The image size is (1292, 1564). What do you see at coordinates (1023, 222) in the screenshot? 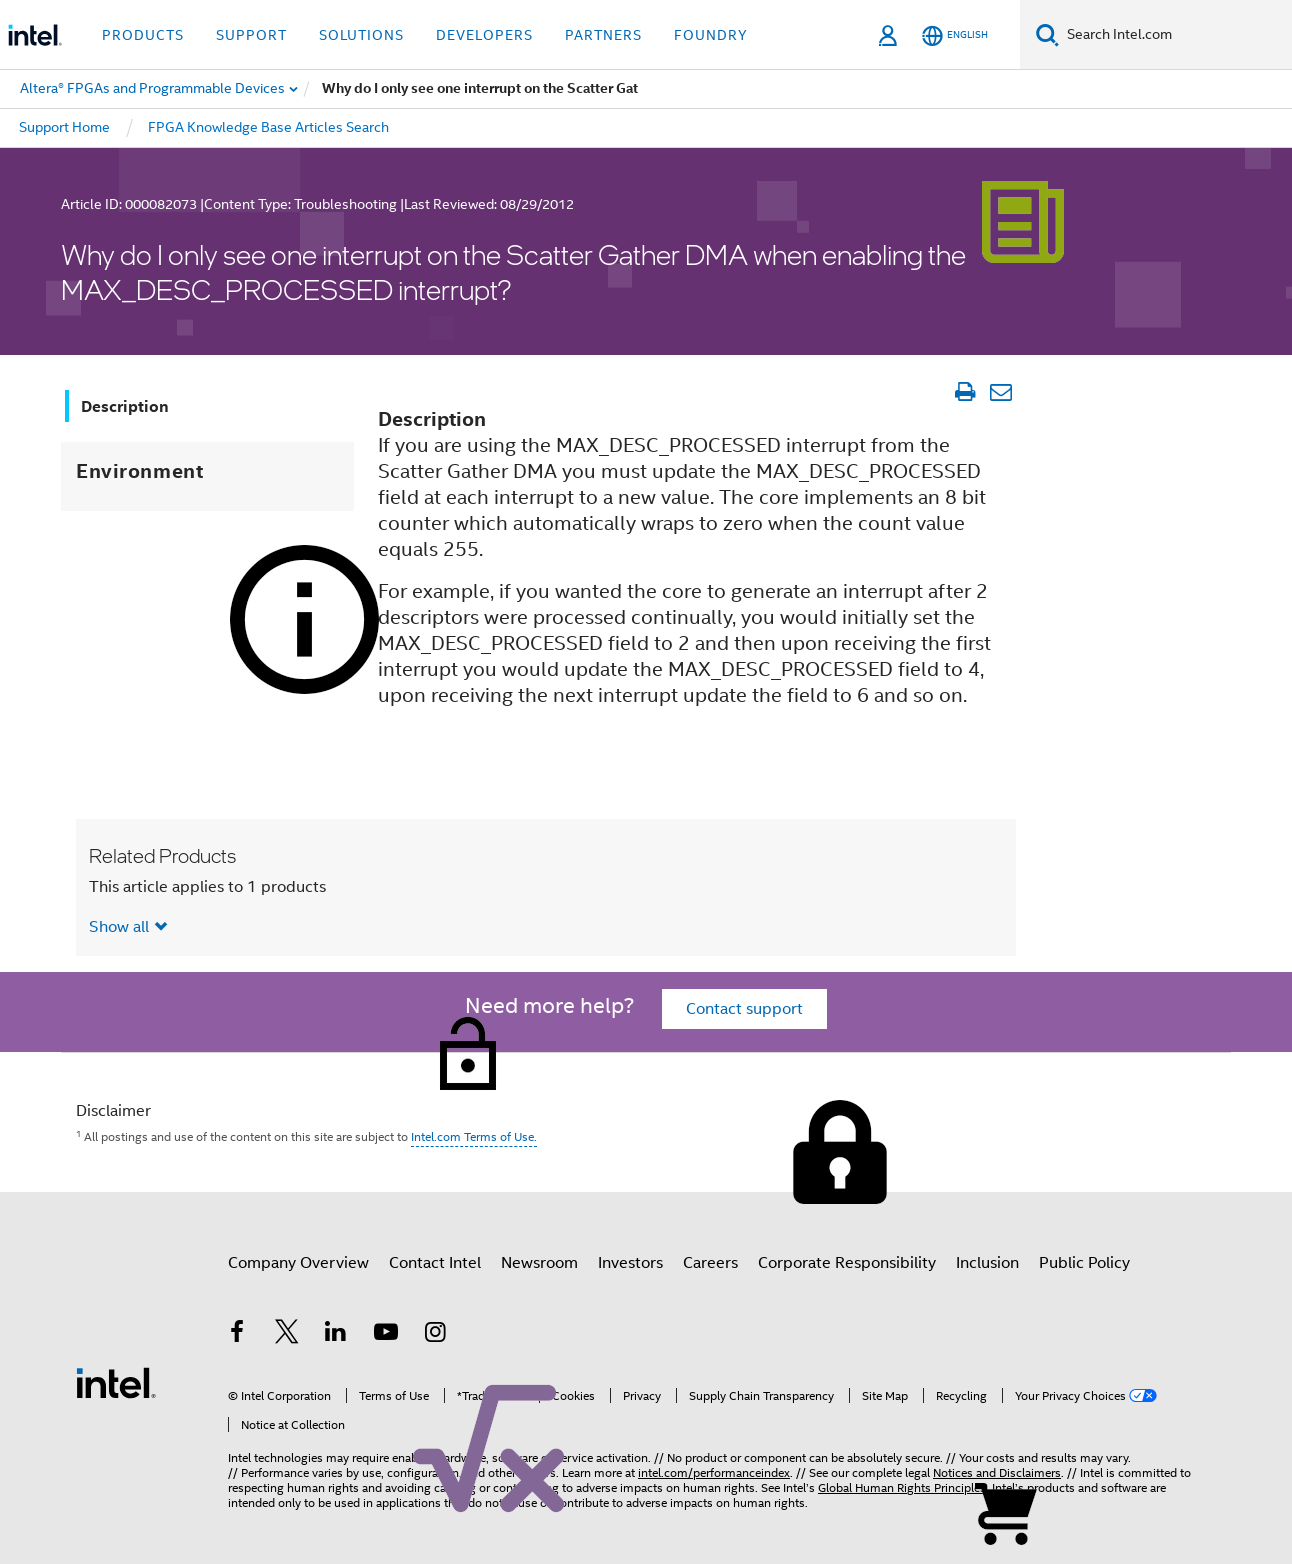
I see `view news articles` at bounding box center [1023, 222].